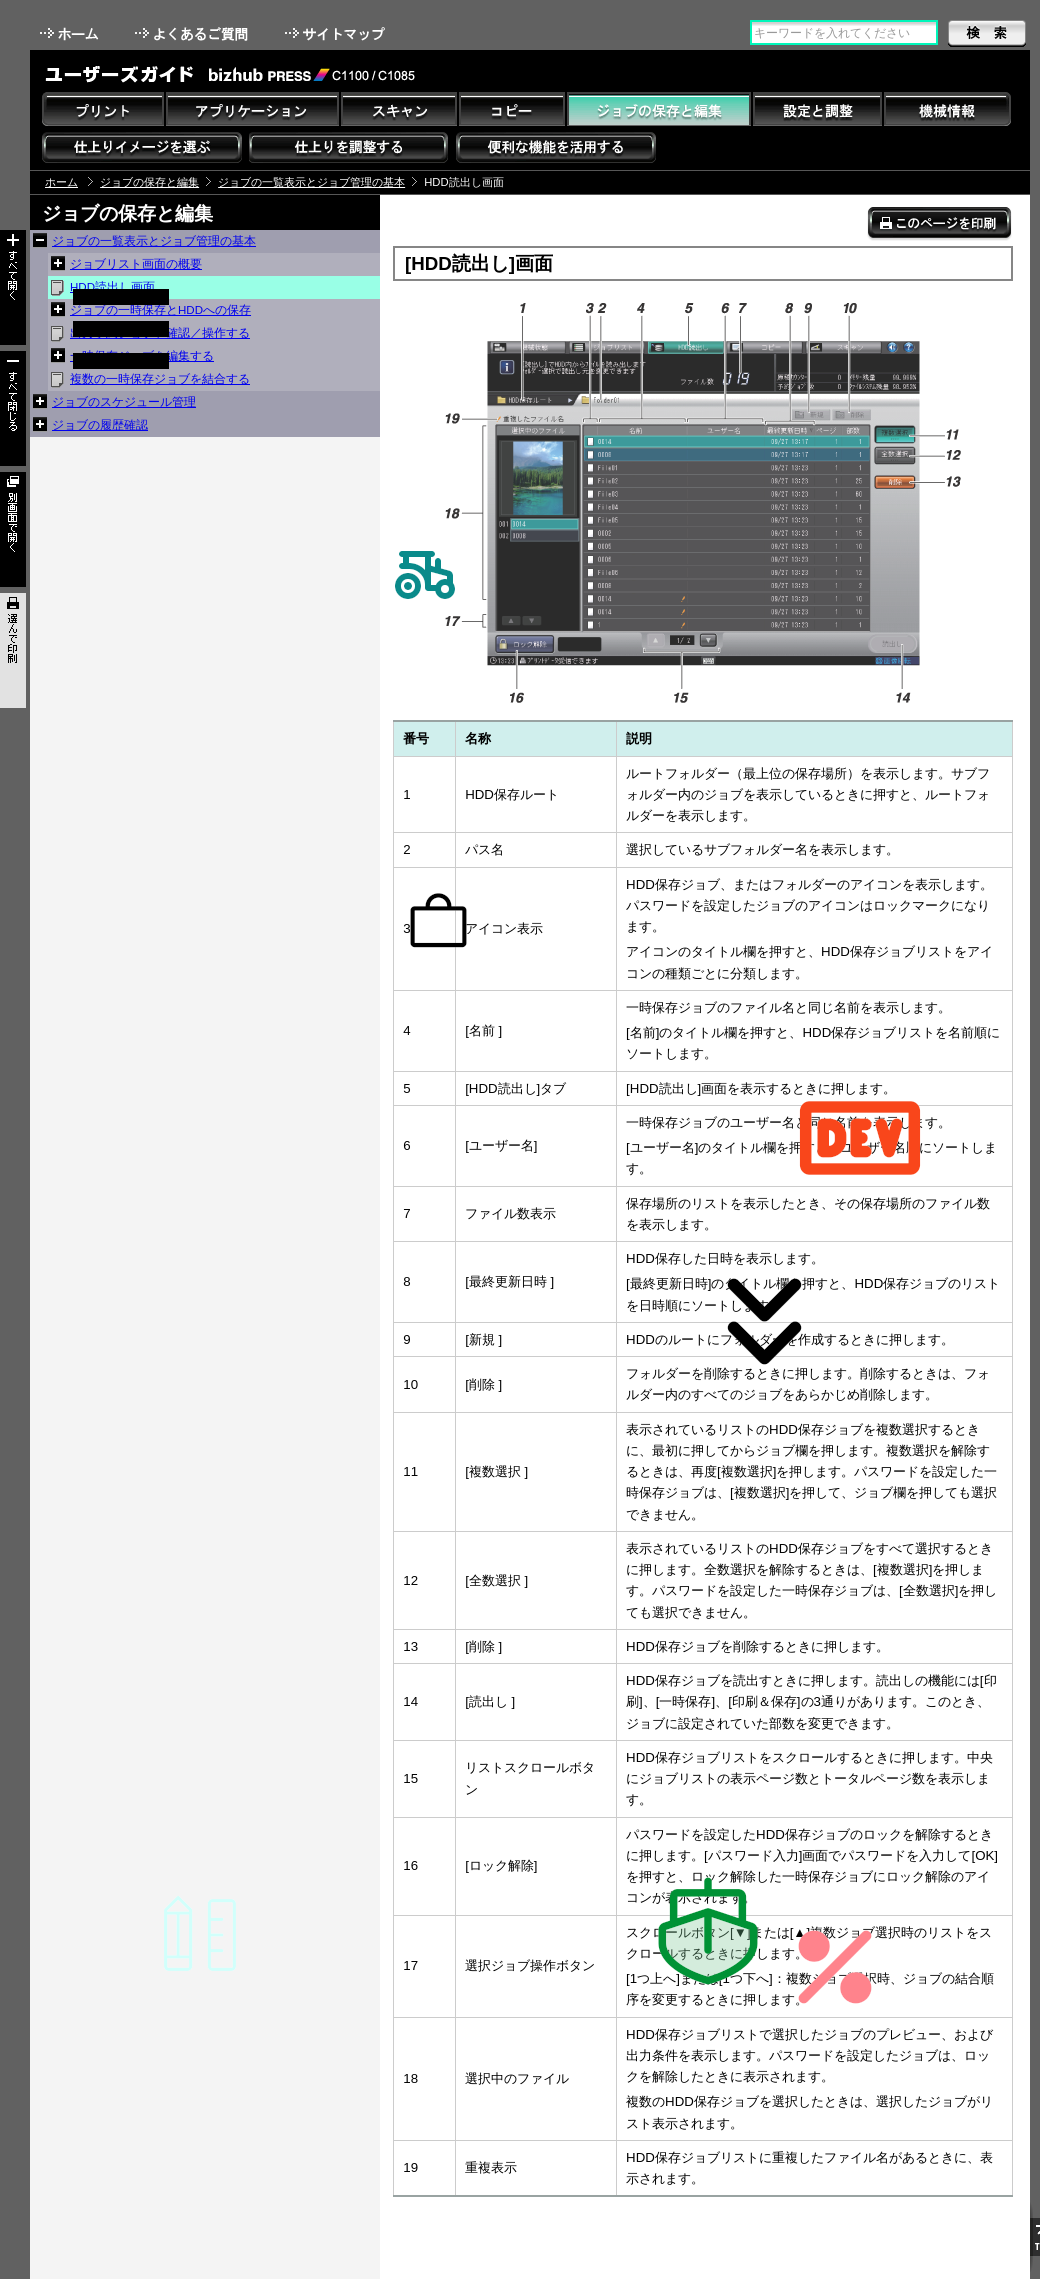 The width and height of the screenshot is (1040, 2279). What do you see at coordinates (764, 1321) in the screenshot?
I see `scroll down or view more content` at bounding box center [764, 1321].